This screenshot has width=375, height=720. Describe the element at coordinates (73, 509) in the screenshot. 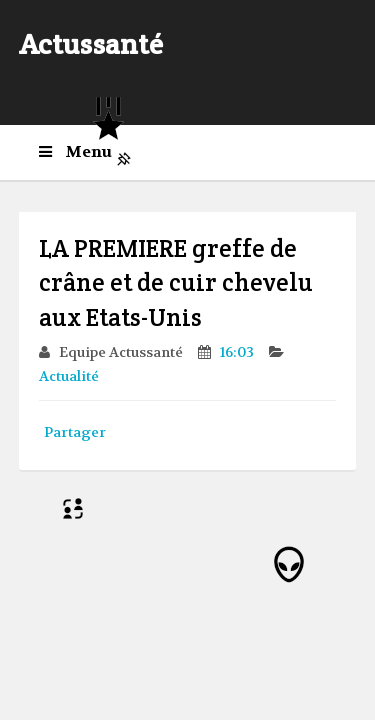

I see `peer-to-peer transfer or payment` at that location.